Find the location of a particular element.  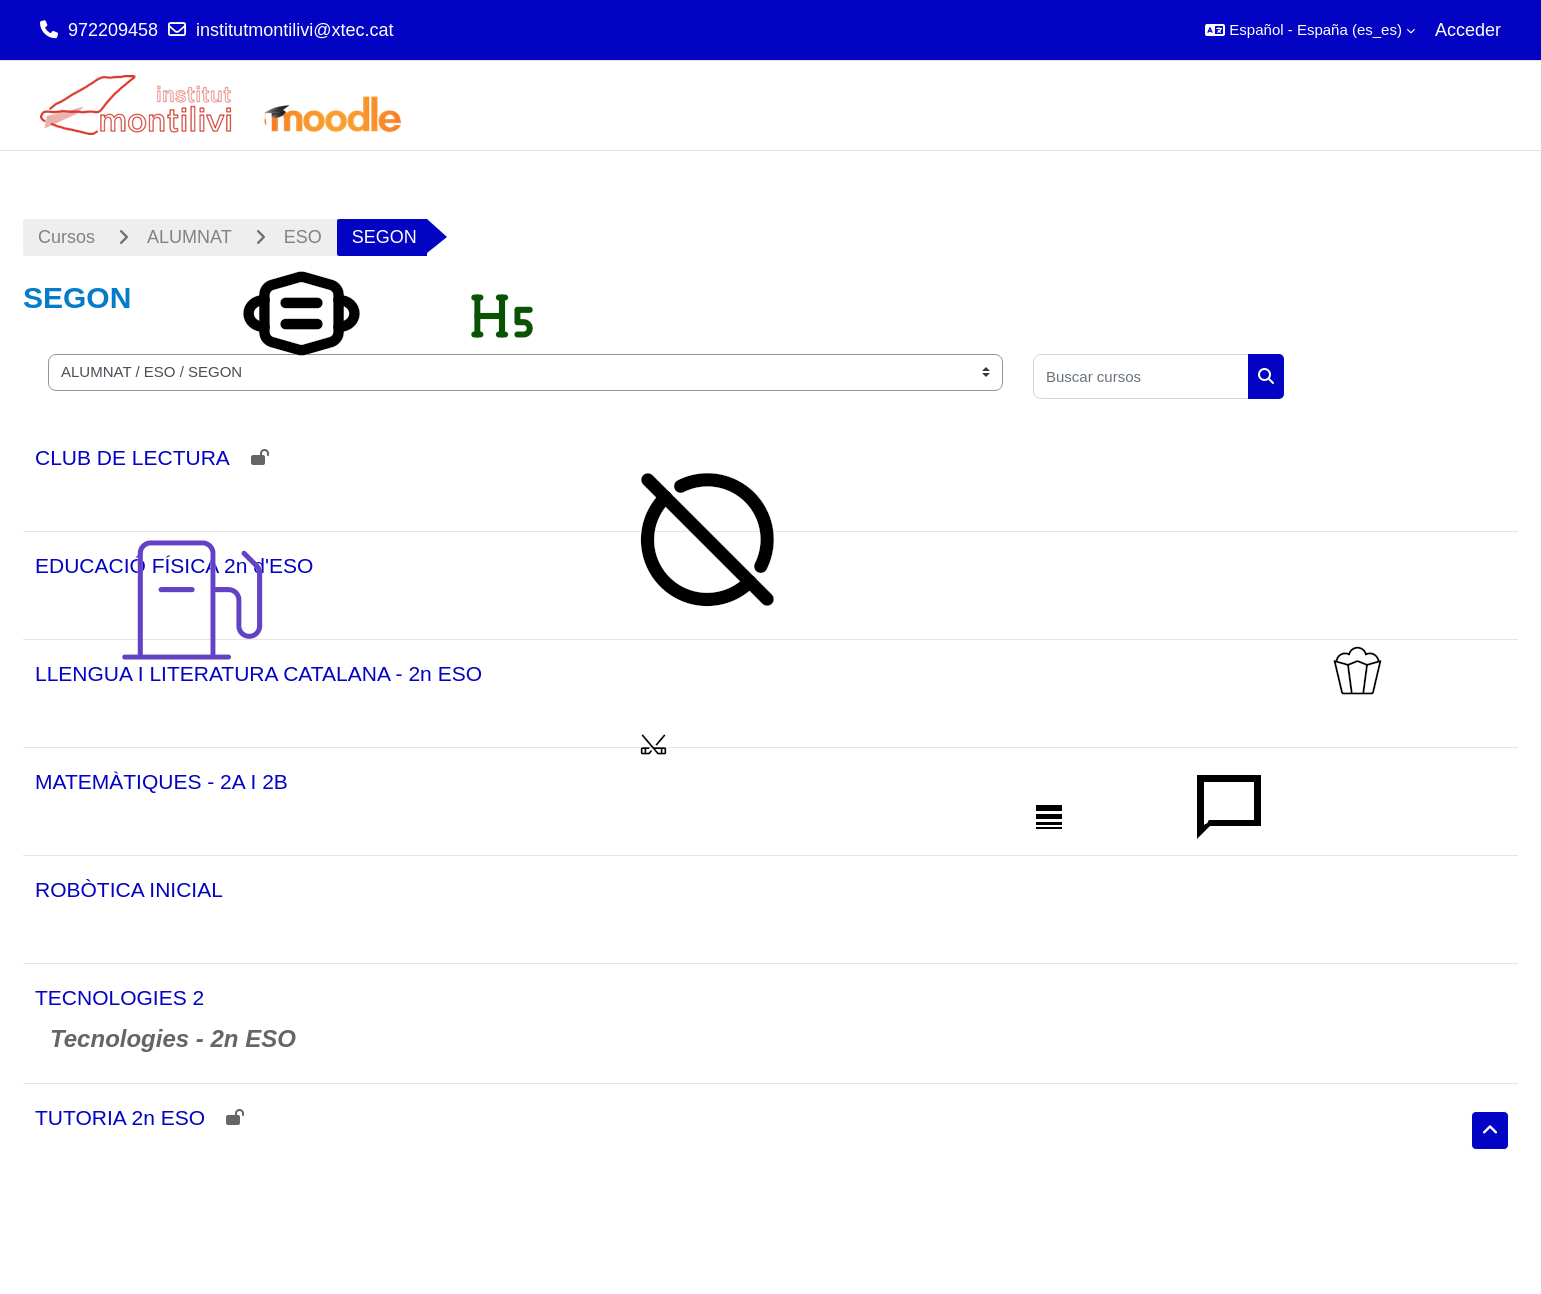

format text as heading level 5 is located at coordinates (502, 316).